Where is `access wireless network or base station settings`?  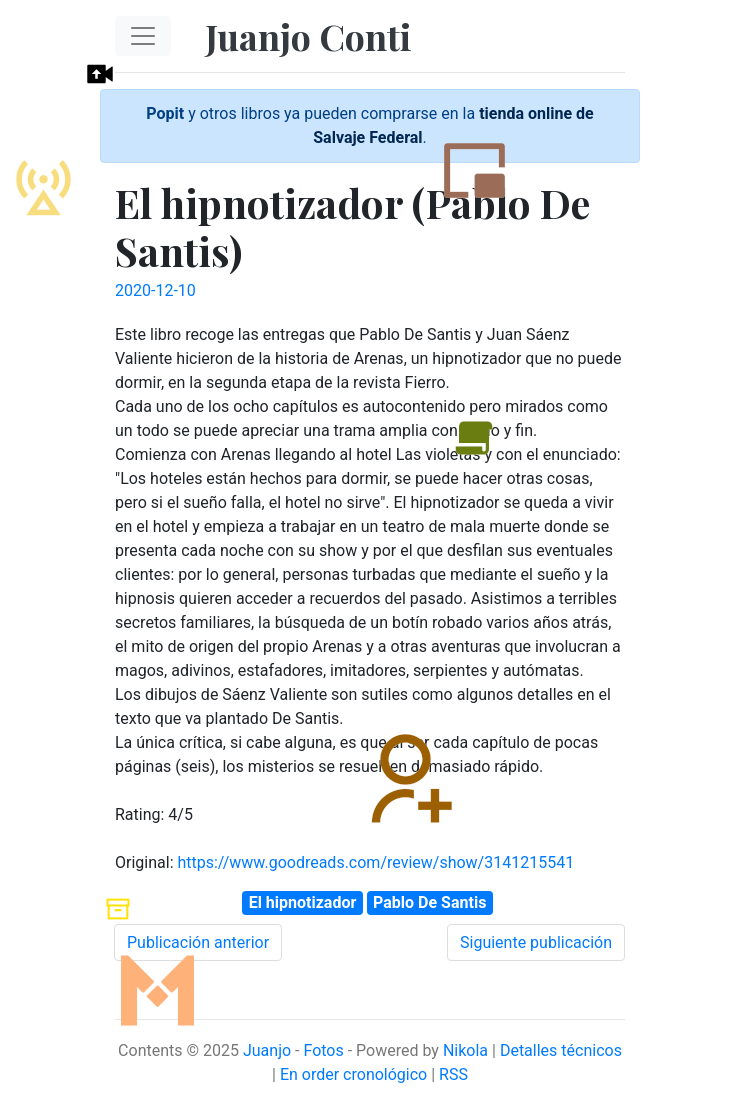
access wireless network or base station settings is located at coordinates (43, 186).